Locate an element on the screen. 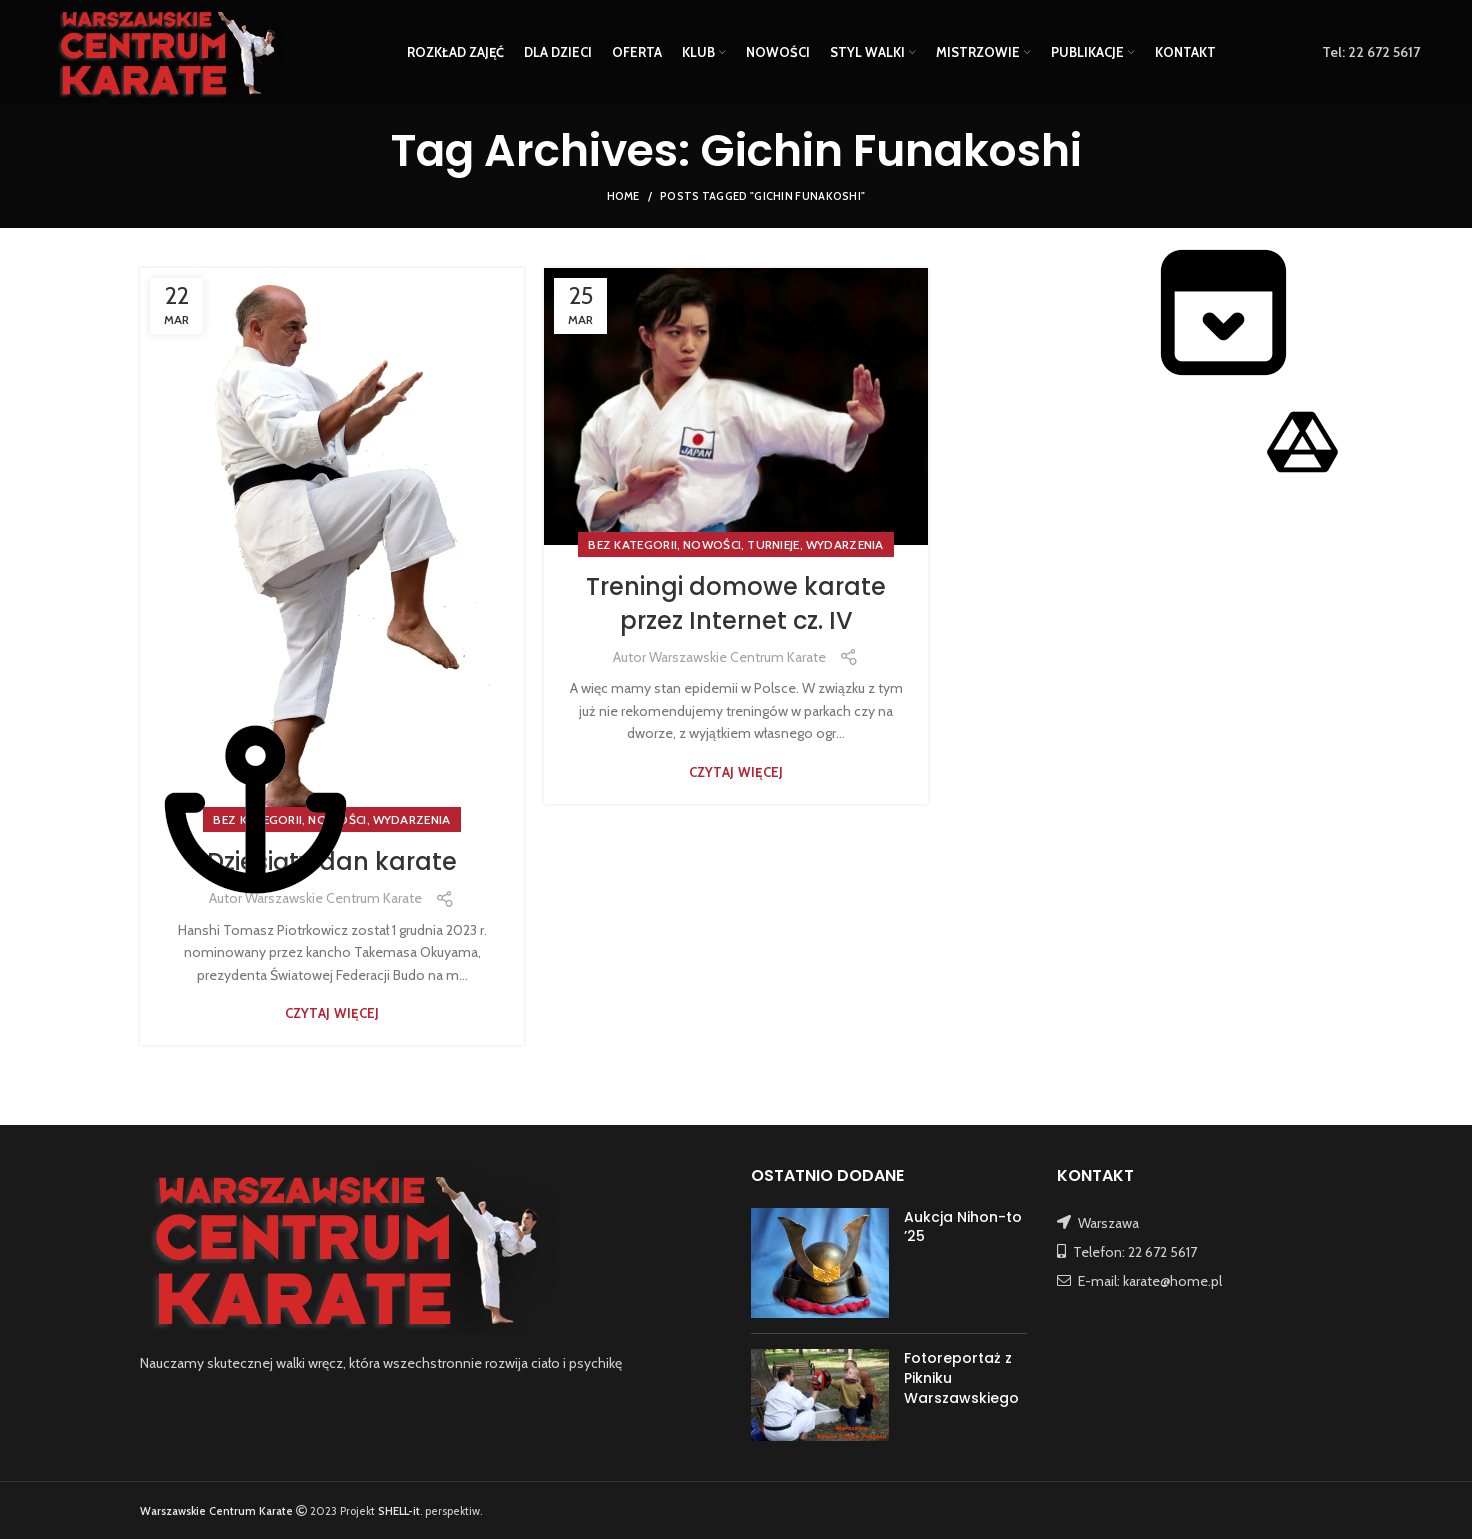 The image size is (1472, 1539). open google drive is located at coordinates (1302, 444).